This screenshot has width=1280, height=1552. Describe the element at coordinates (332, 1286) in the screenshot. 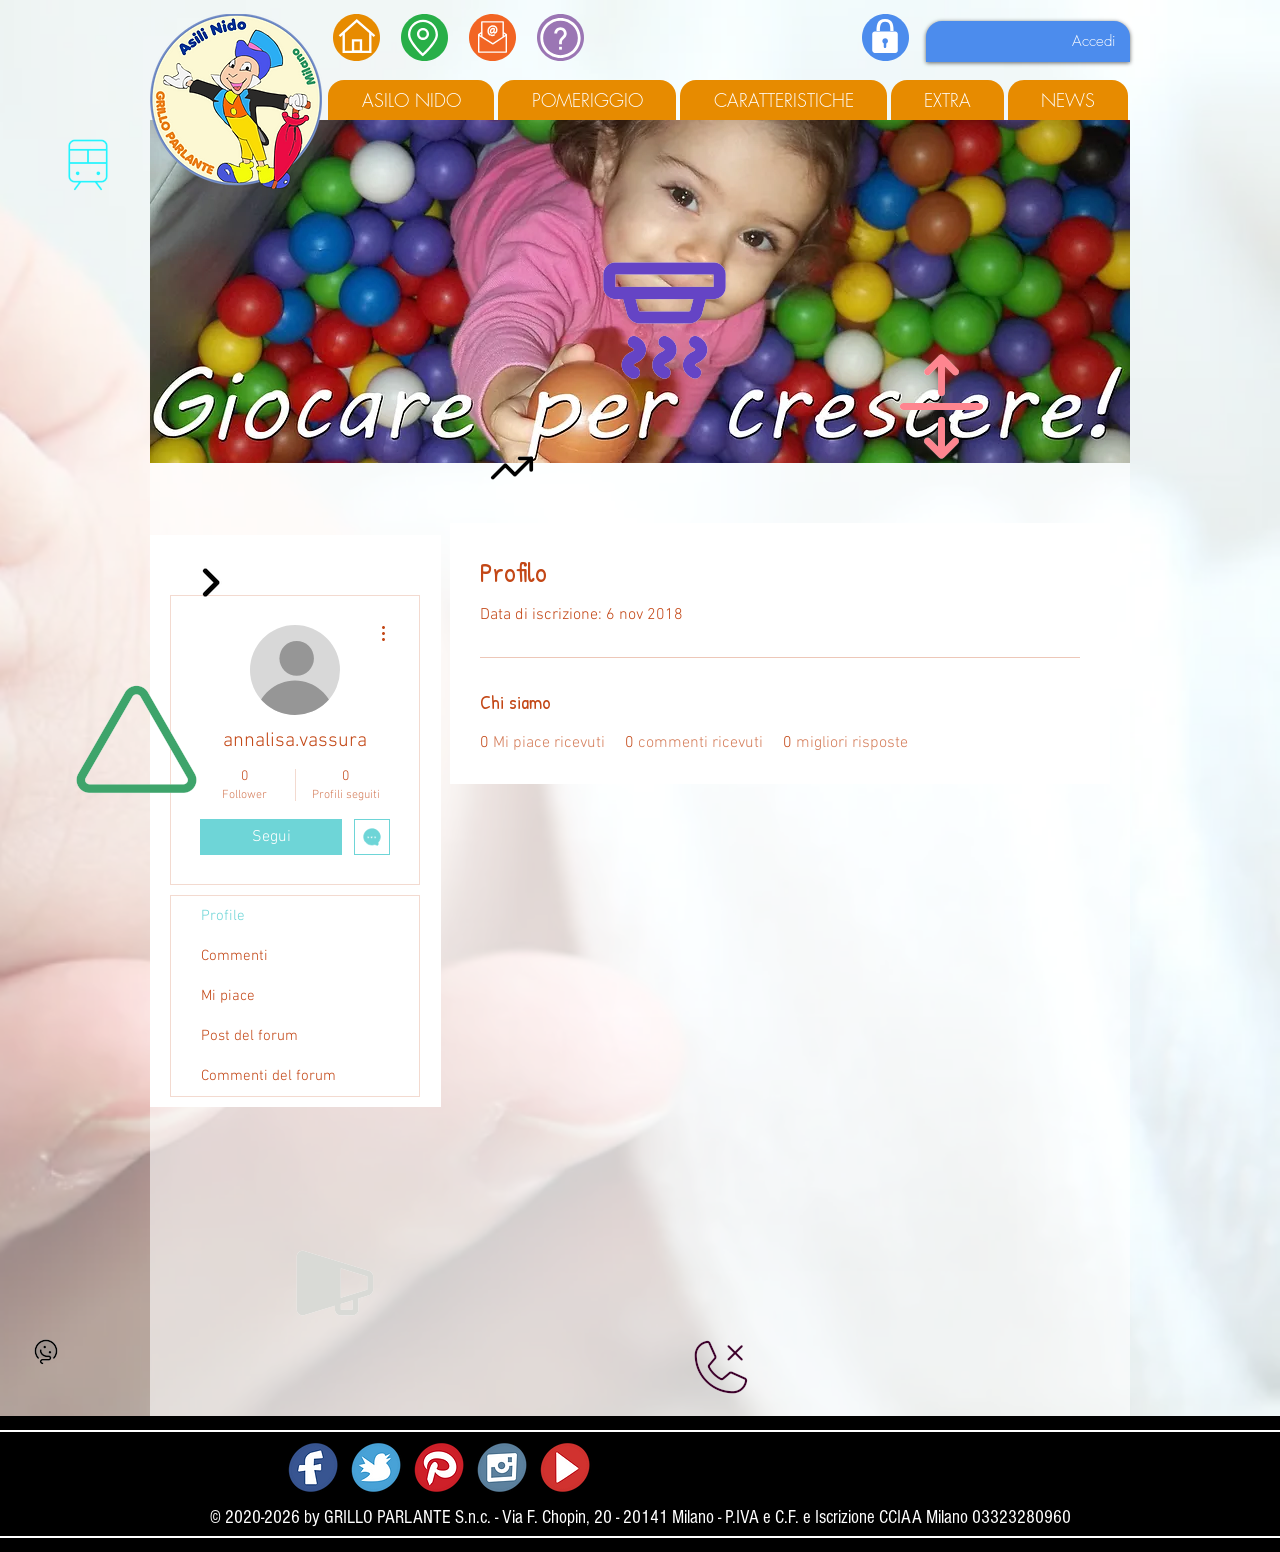

I see `make an announcement or broadcast` at that location.